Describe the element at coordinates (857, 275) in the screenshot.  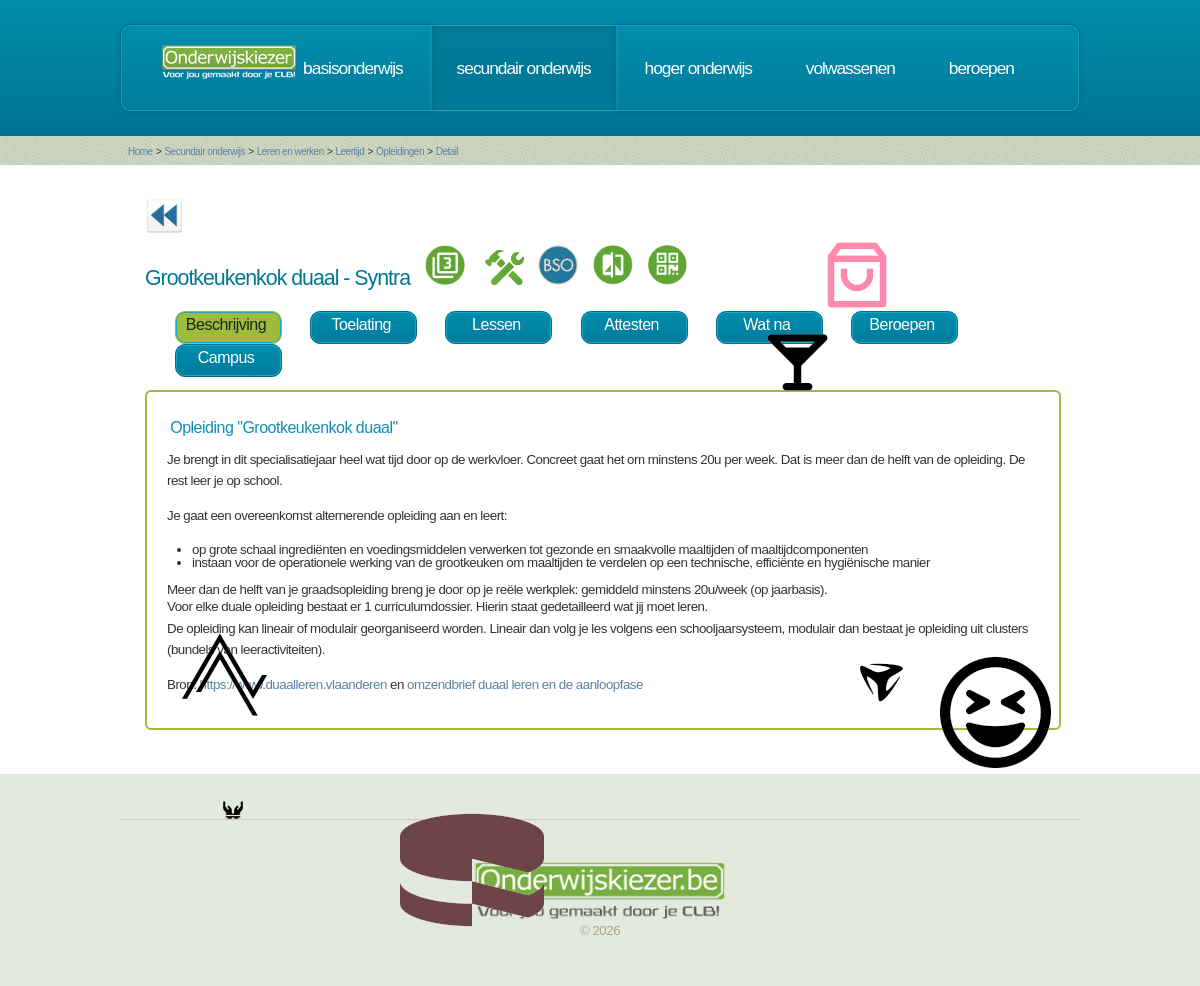
I see `view your shopping bag` at that location.